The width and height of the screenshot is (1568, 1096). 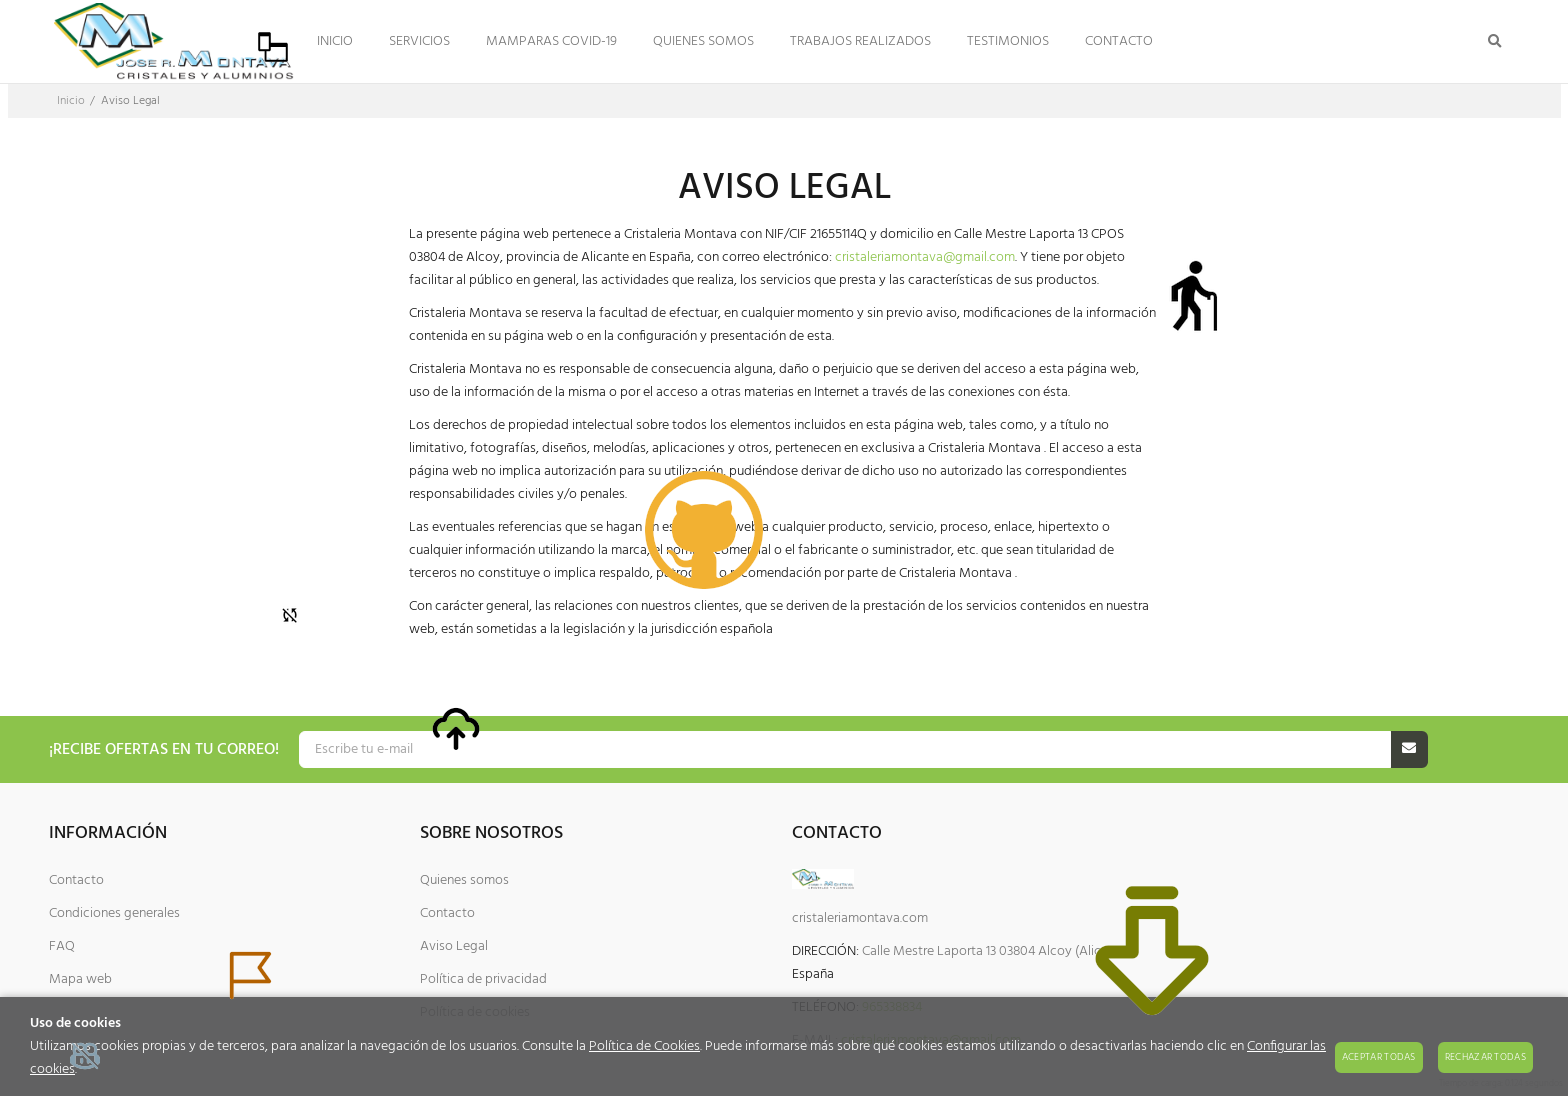 I want to click on download file to device, so click(x=1152, y=952).